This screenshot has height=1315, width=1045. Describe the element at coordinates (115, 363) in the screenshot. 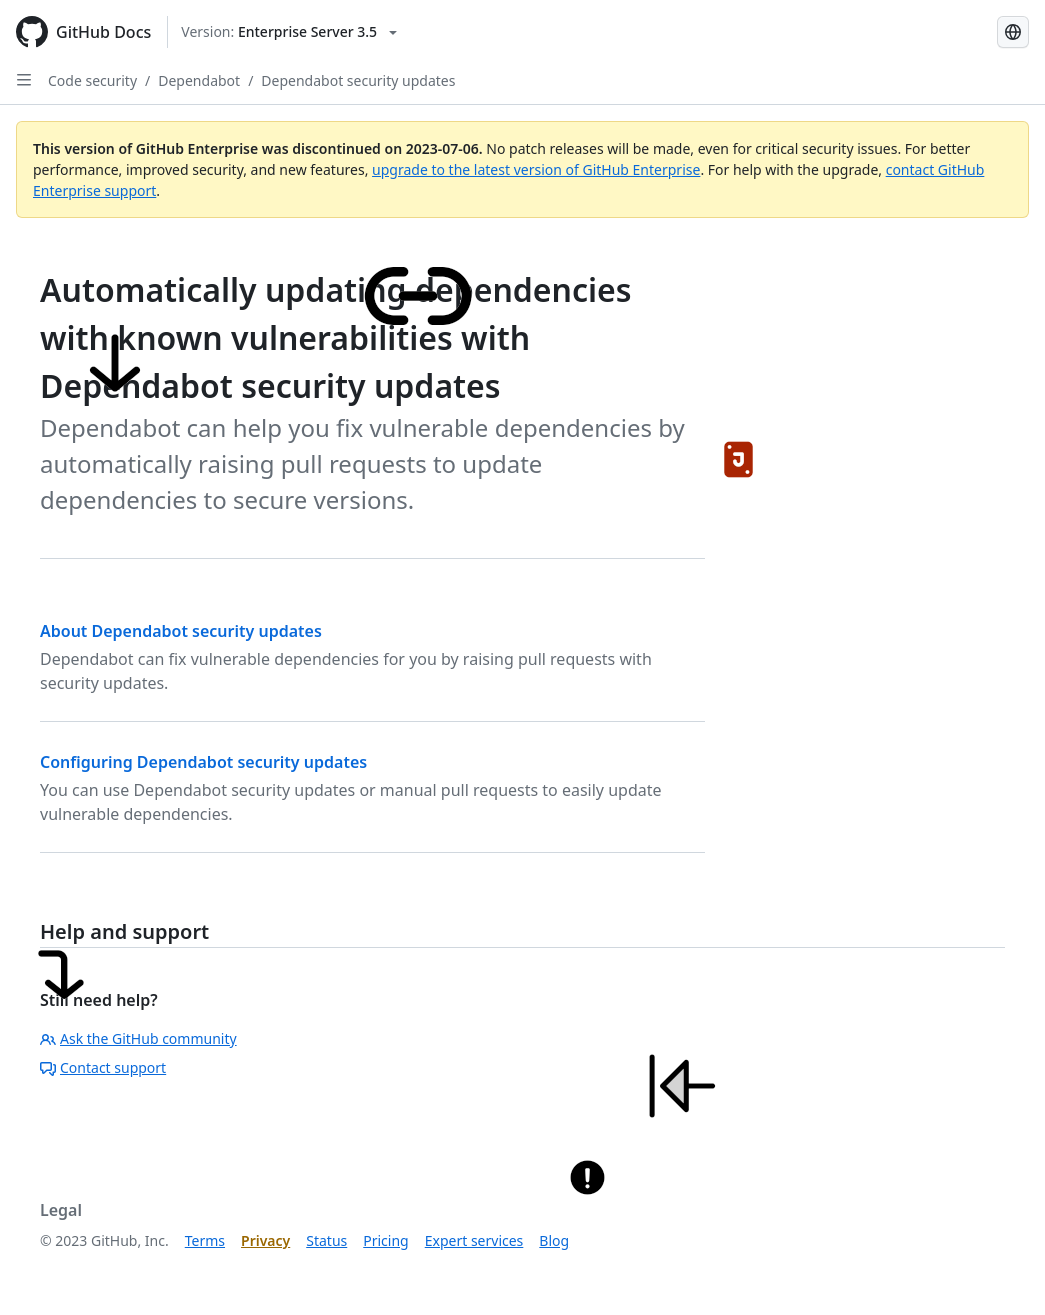

I see `scroll down or view more content` at that location.